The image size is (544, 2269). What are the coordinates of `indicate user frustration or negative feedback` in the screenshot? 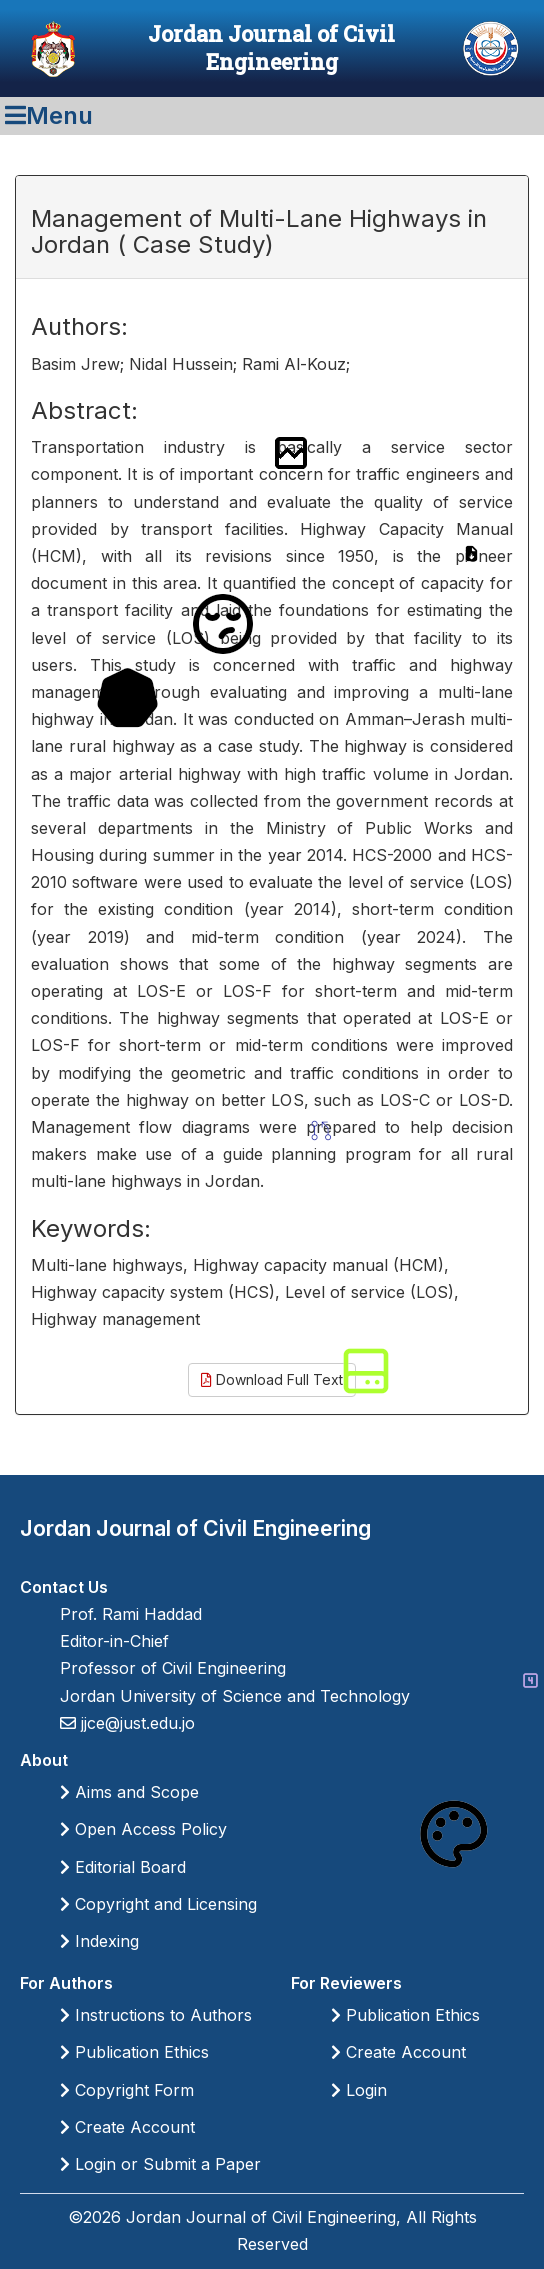 It's located at (223, 624).